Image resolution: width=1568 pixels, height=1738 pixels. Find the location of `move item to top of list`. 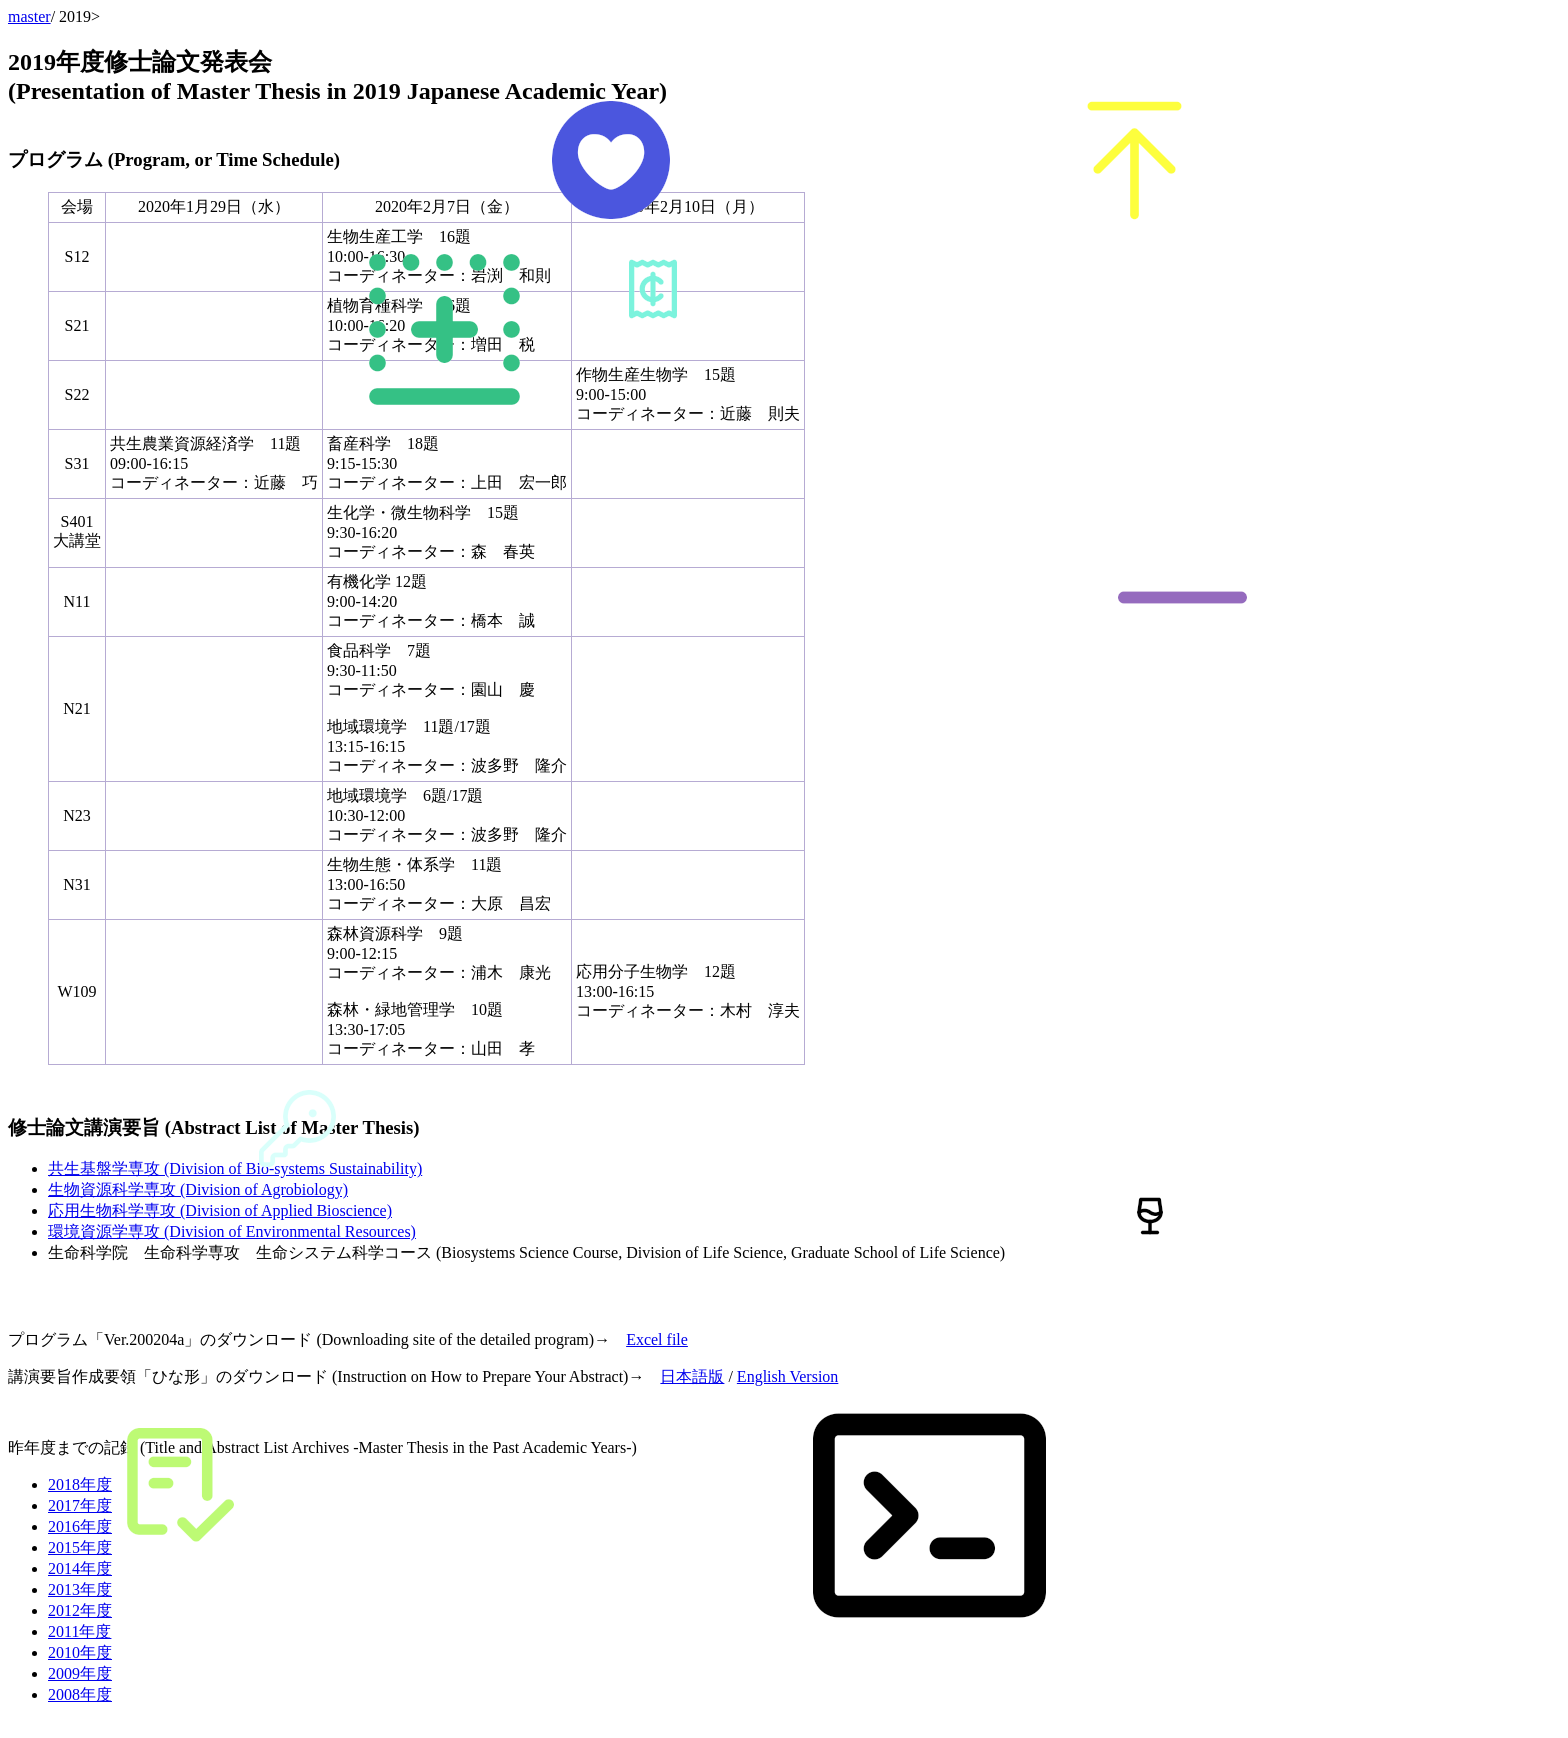

move item to top of list is located at coordinates (1134, 160).